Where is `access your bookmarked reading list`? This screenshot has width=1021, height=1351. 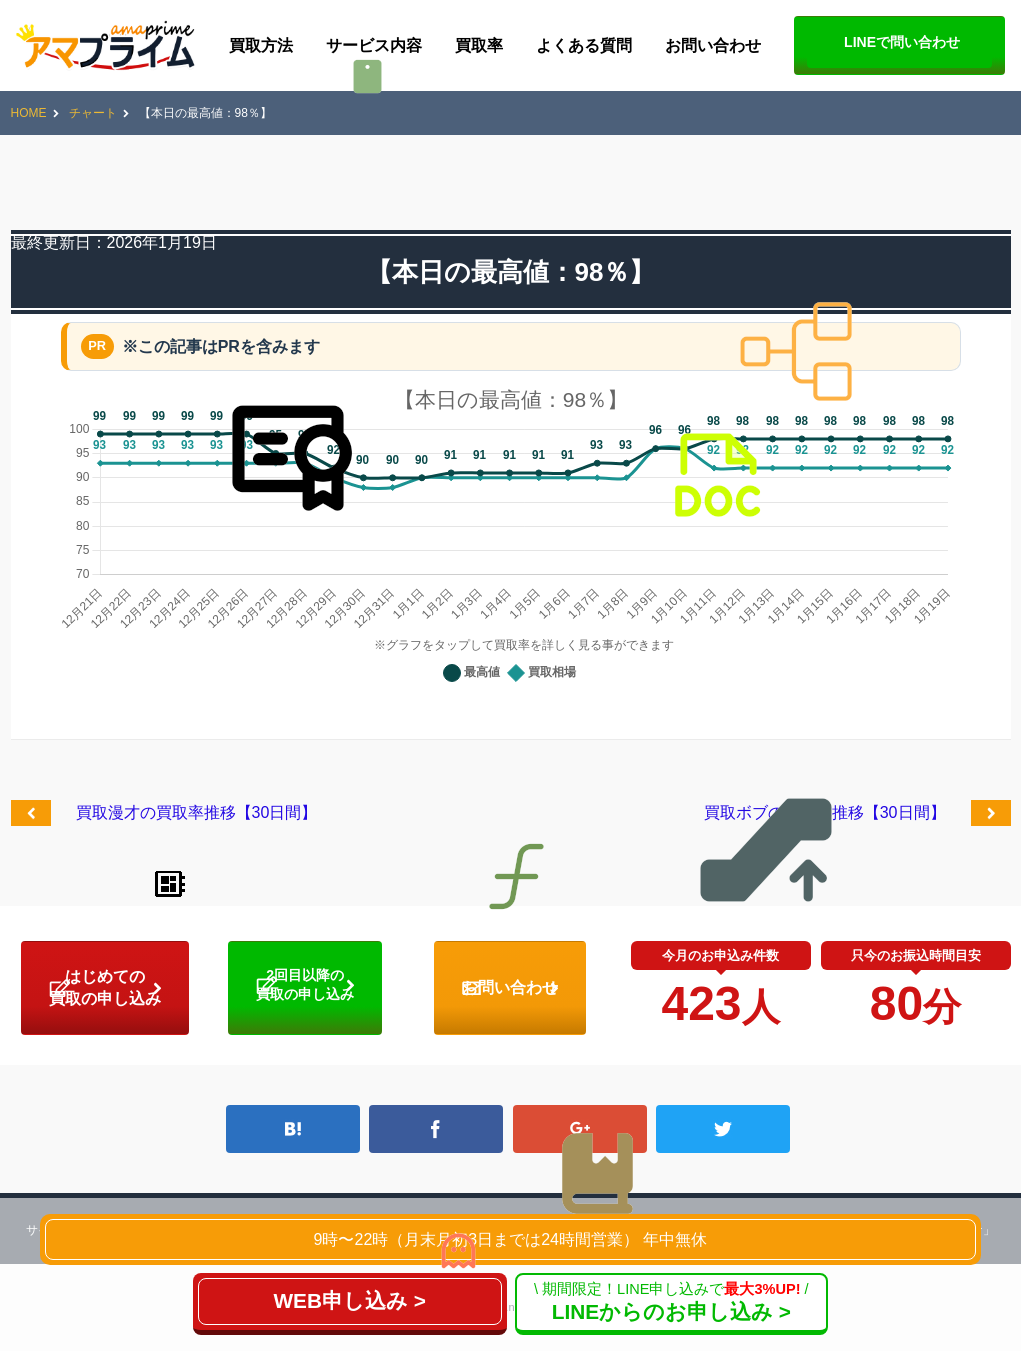
access your bookmarked reading list is located at coordinates (597, 1173).